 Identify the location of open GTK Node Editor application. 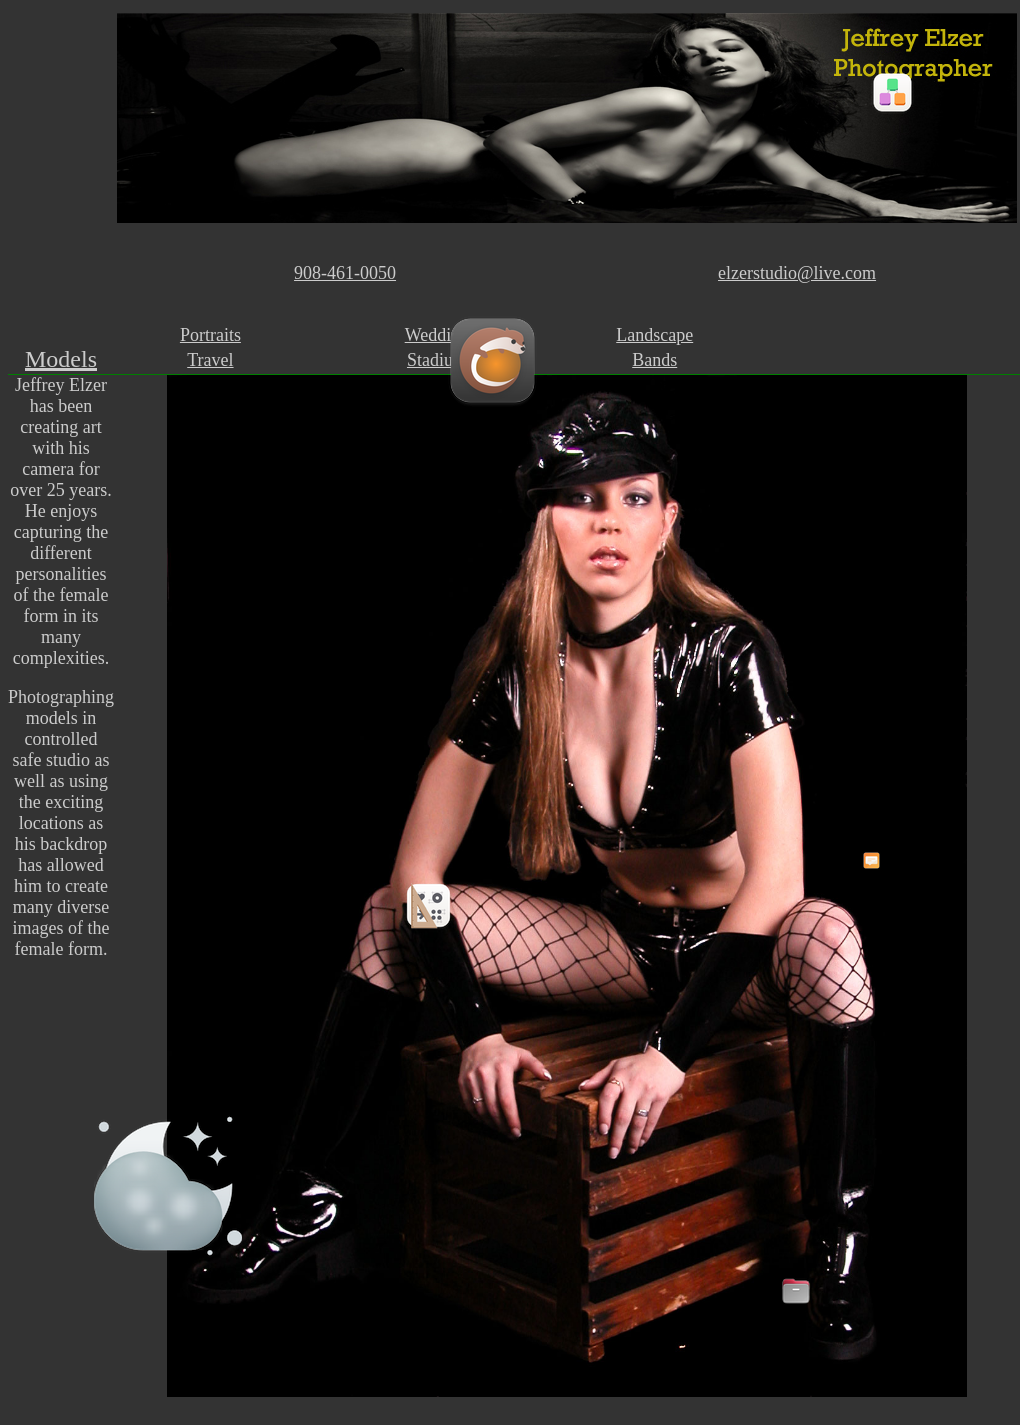
(892, 92).